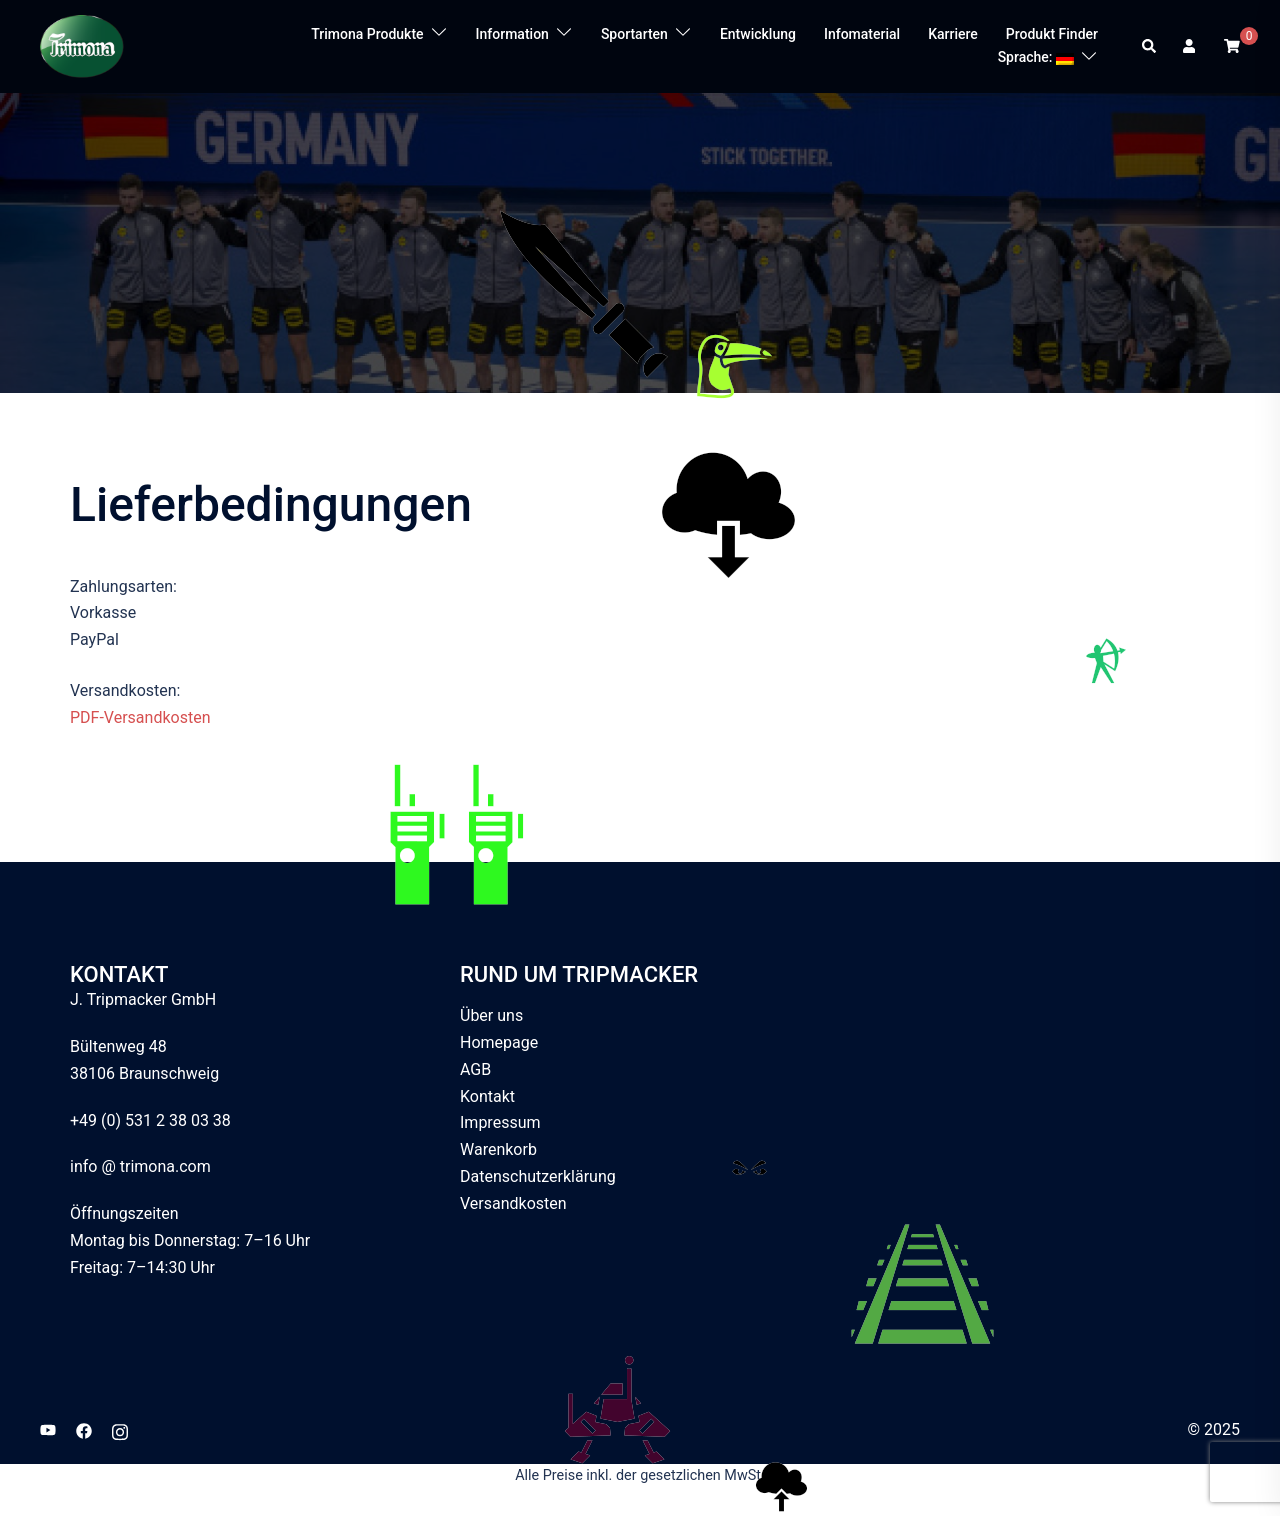 Image resolution: width=1280 pixels, height=1516 pixels. Describe the element at coordinates (749, 1168) in the screenshot. I see `indicates an angry or hostile character state` at that location.